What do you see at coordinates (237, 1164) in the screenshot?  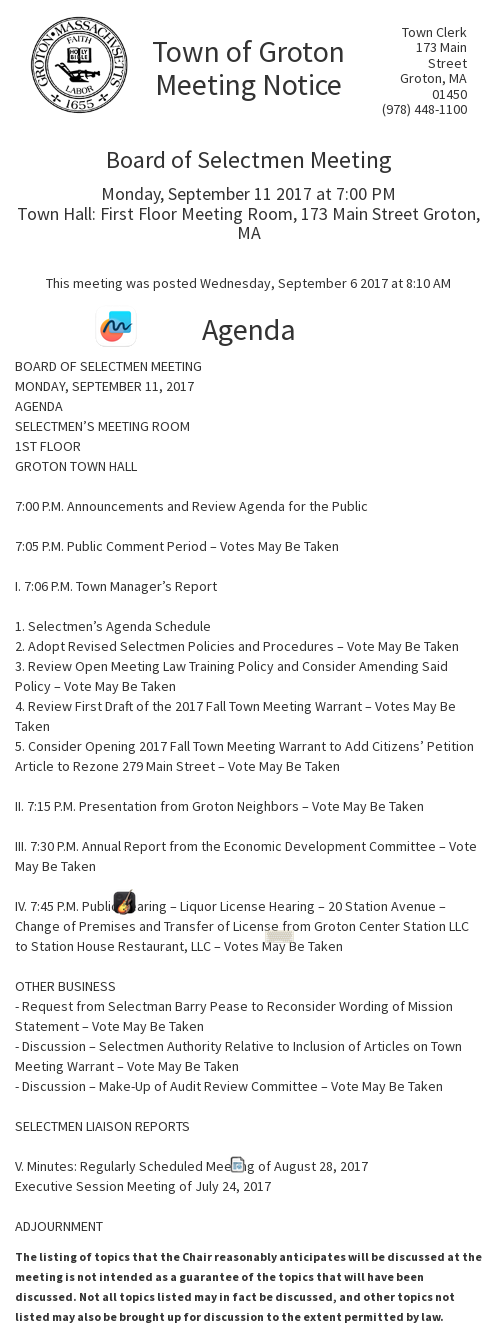 I see `a libreoffice web document file` at bounding box center [237, 1164].